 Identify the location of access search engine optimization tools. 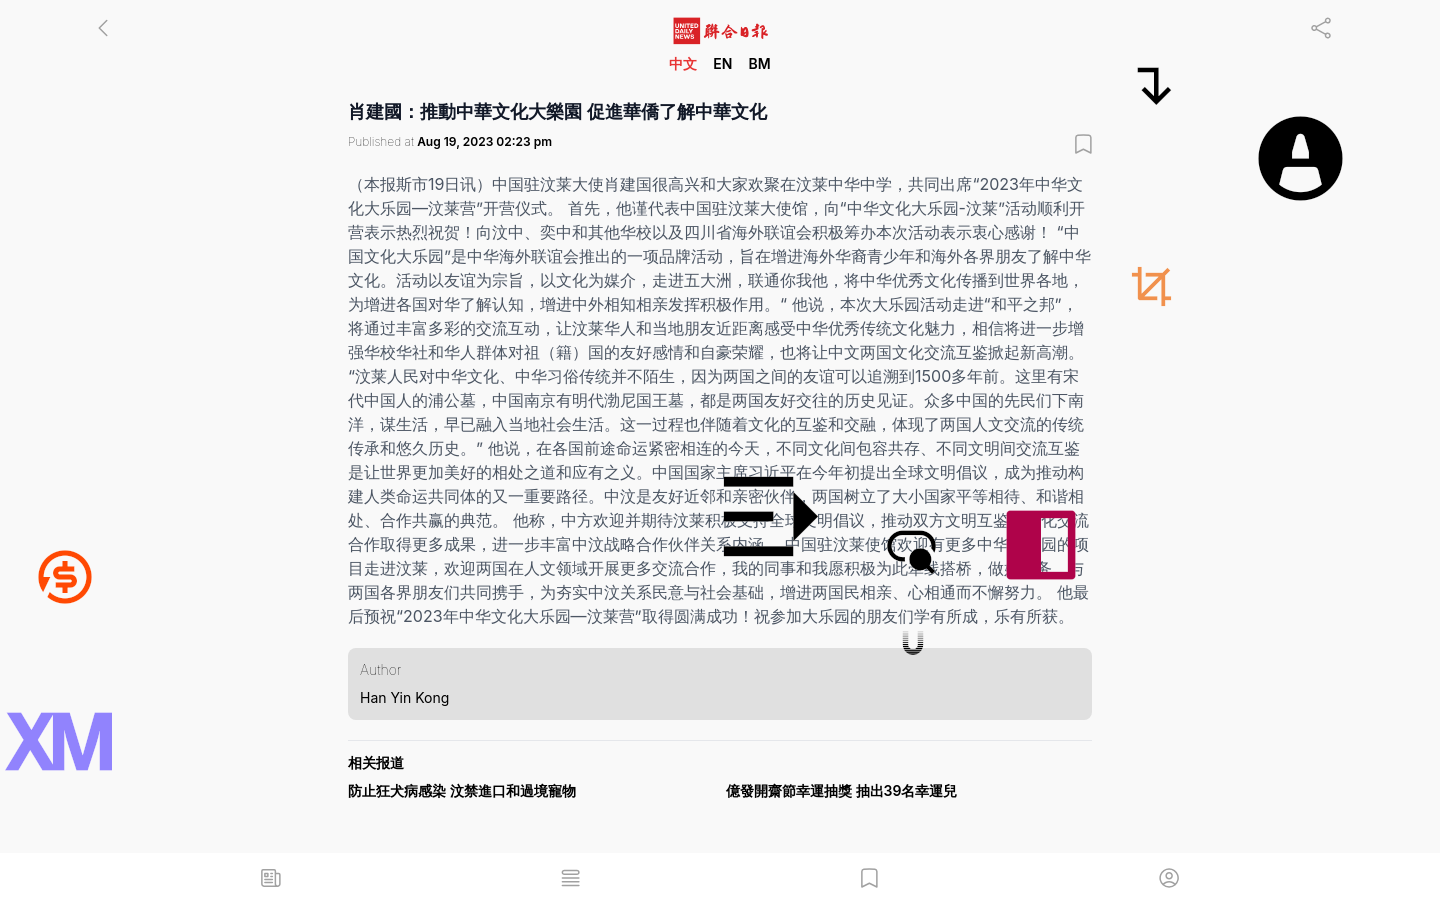
(911, 550).